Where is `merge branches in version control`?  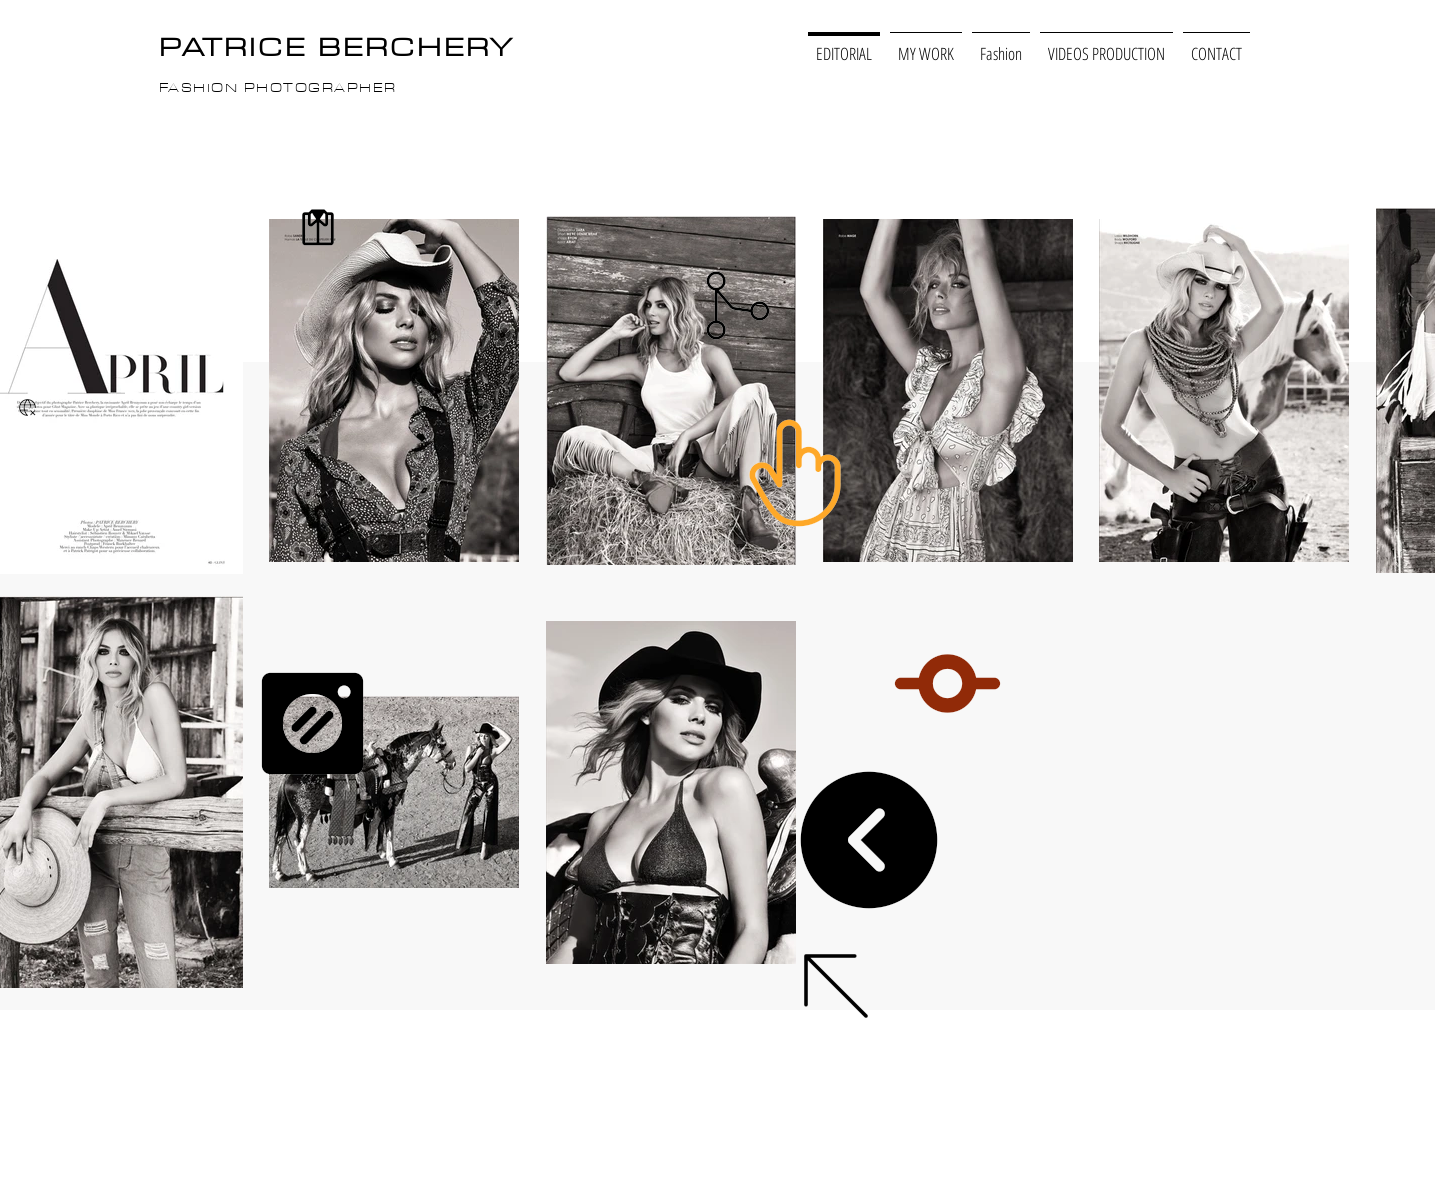 merge branches in version control is located at coordinates (732, 305).